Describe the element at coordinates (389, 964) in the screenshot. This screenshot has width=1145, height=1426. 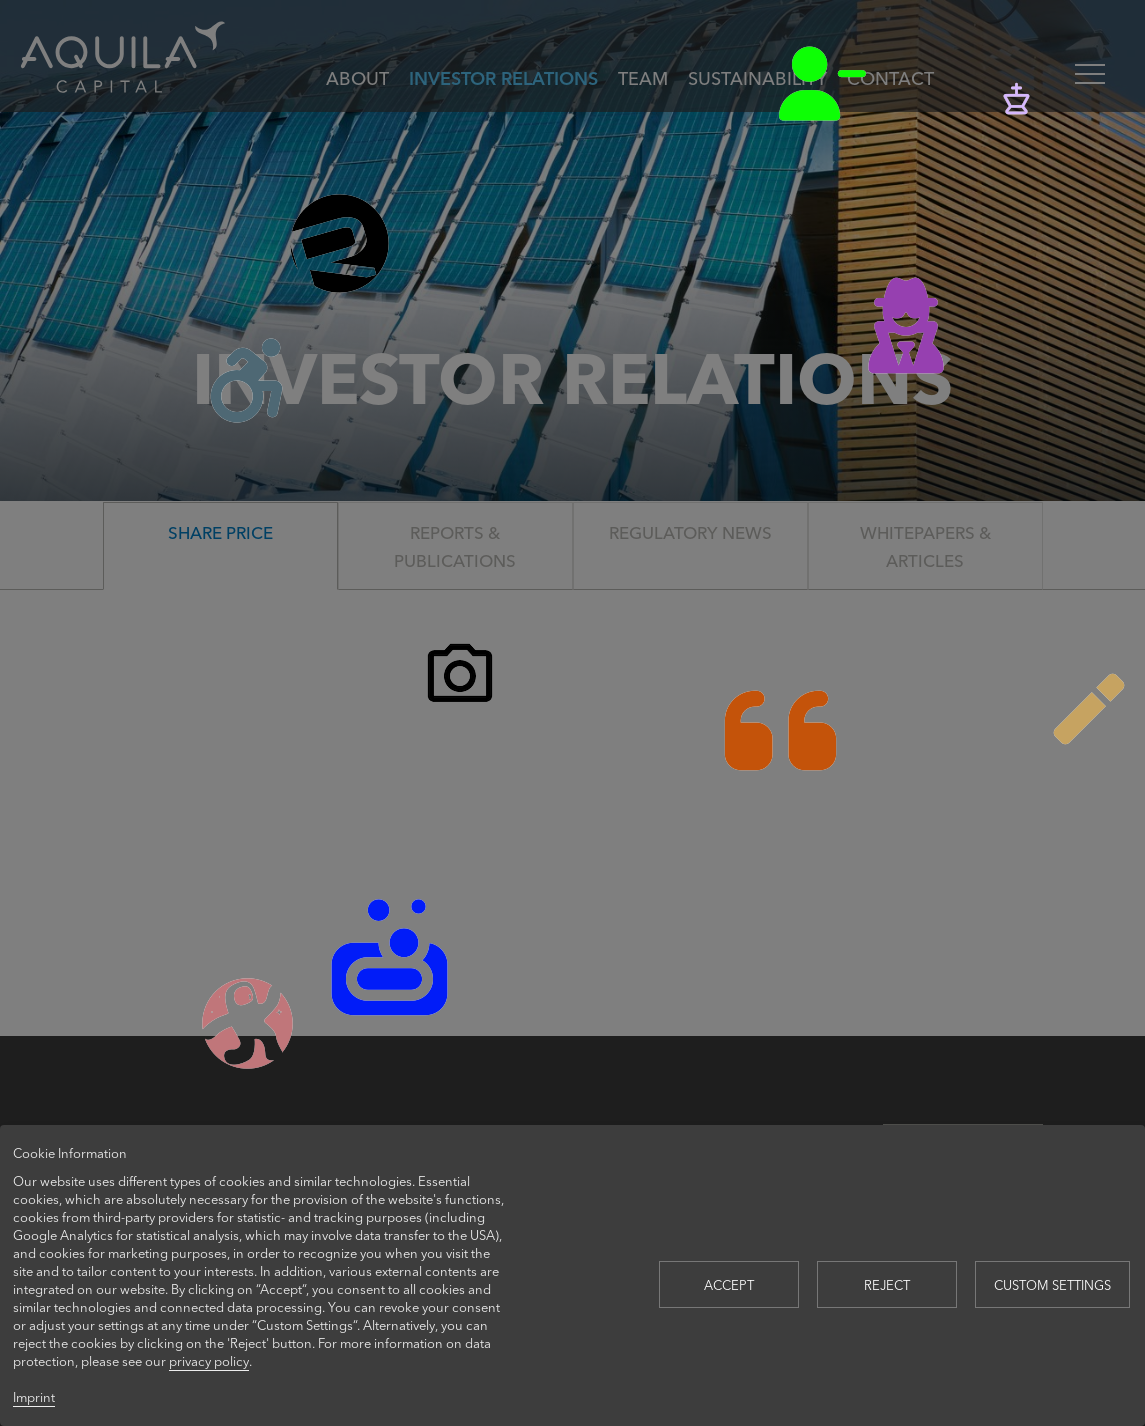
I see `indicates hand washing or hygiene station` at that location.